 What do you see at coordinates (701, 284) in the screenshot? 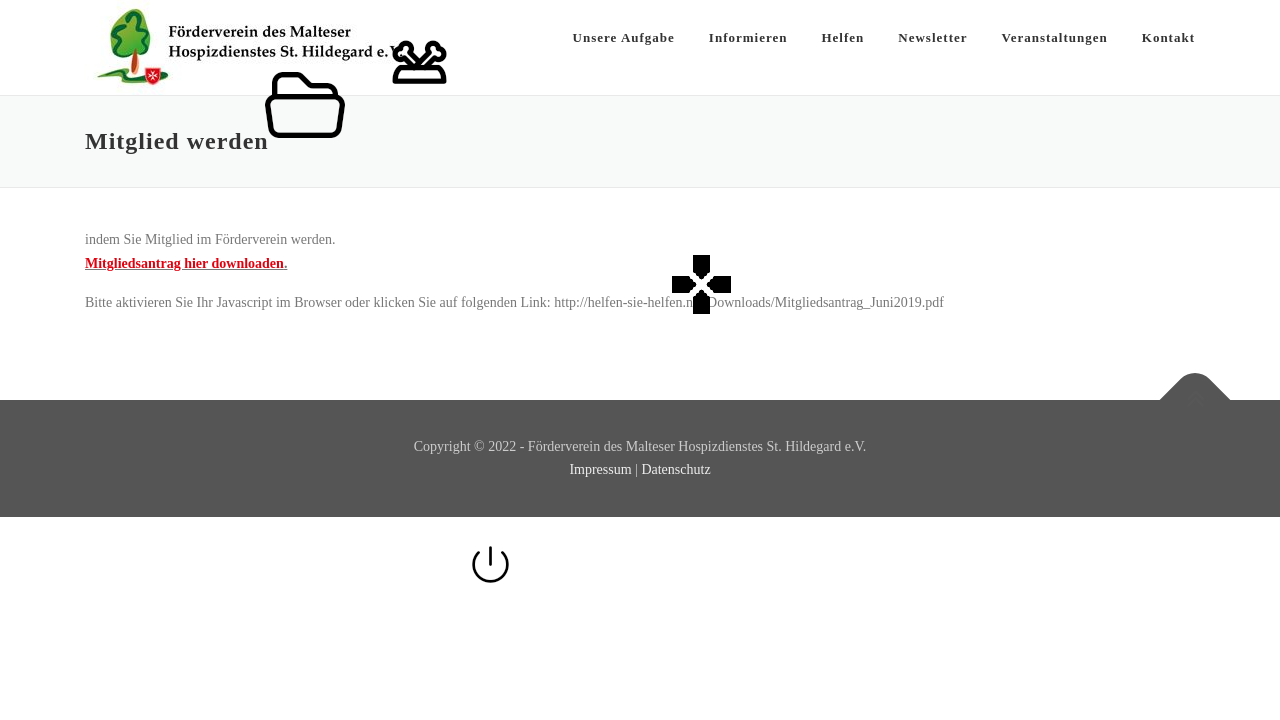
I see `access games or gaming section` at bounding box center [701, 284].